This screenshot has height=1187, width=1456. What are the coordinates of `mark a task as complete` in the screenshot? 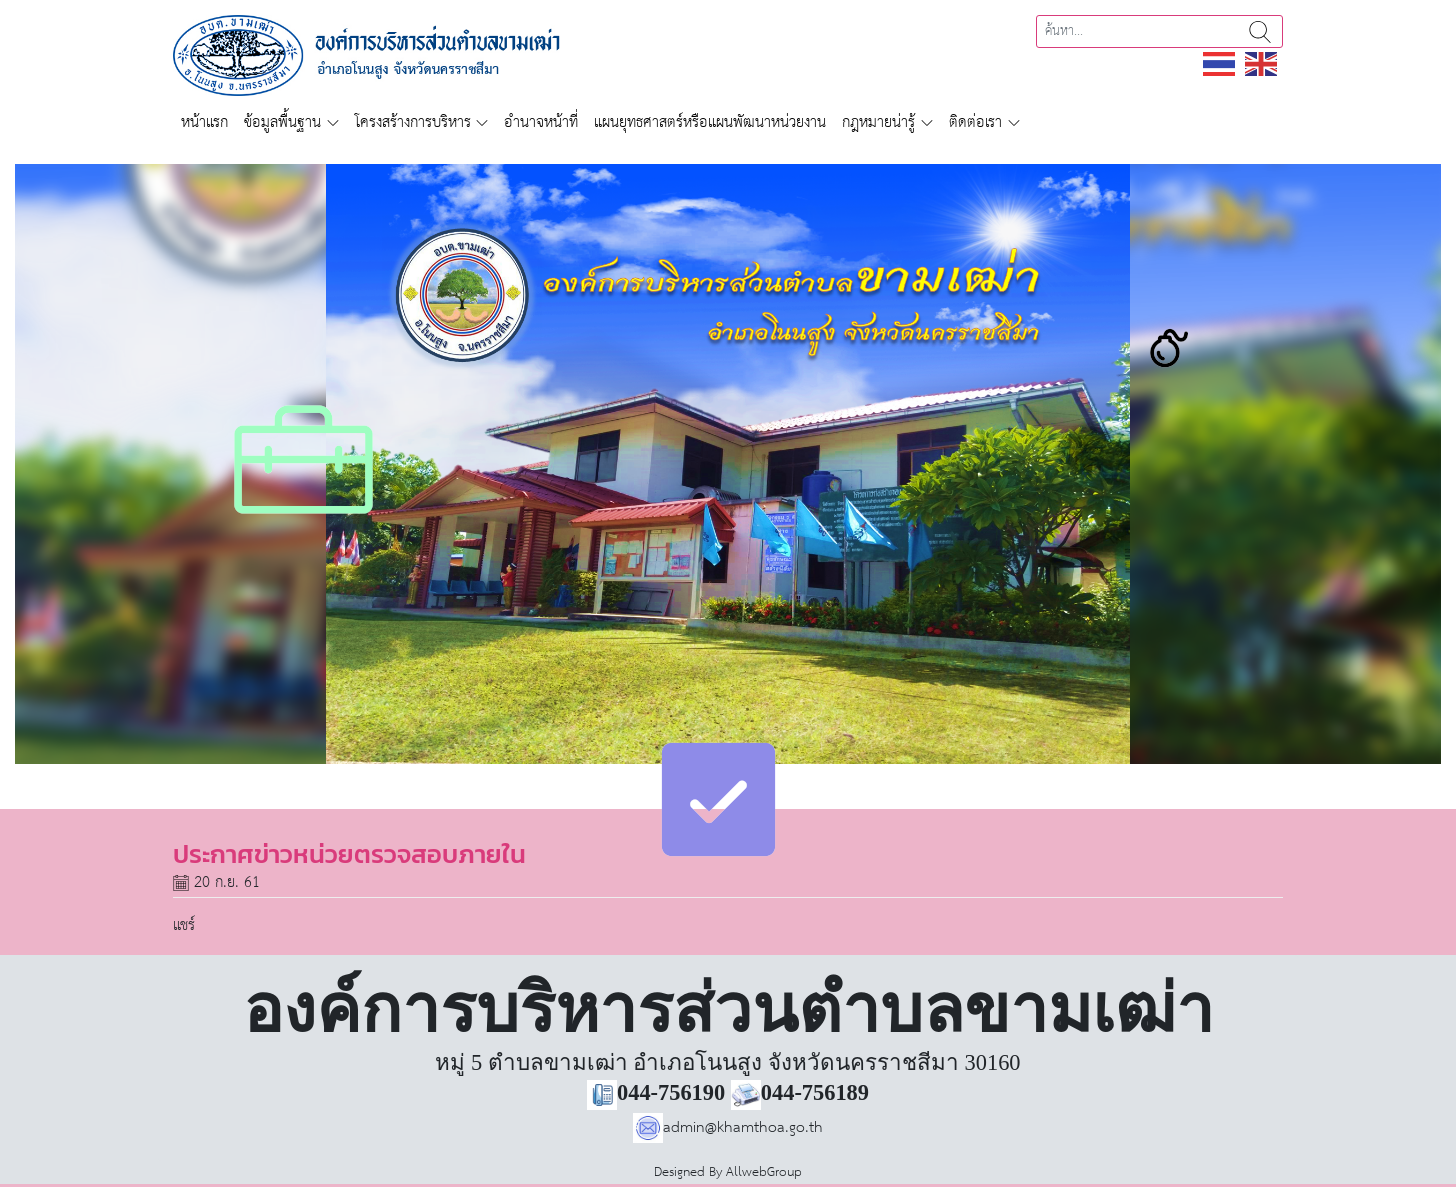 It's located at (718, 799).